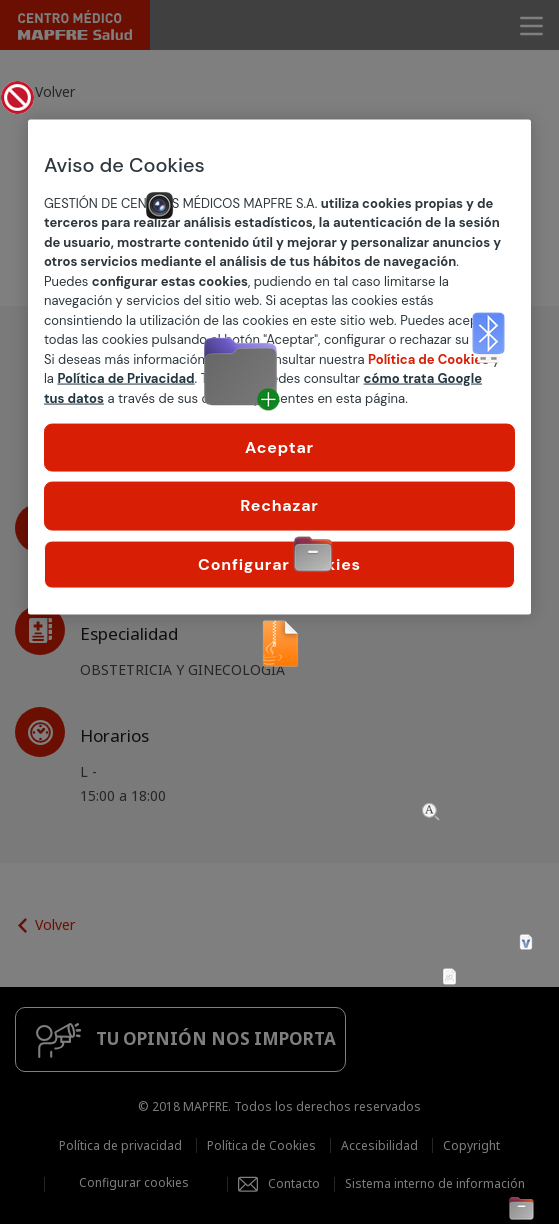  What do you see at coordinates (449, 976) in the screenshot?
I see `credits or attribution file` at bounding box center [449, 976].